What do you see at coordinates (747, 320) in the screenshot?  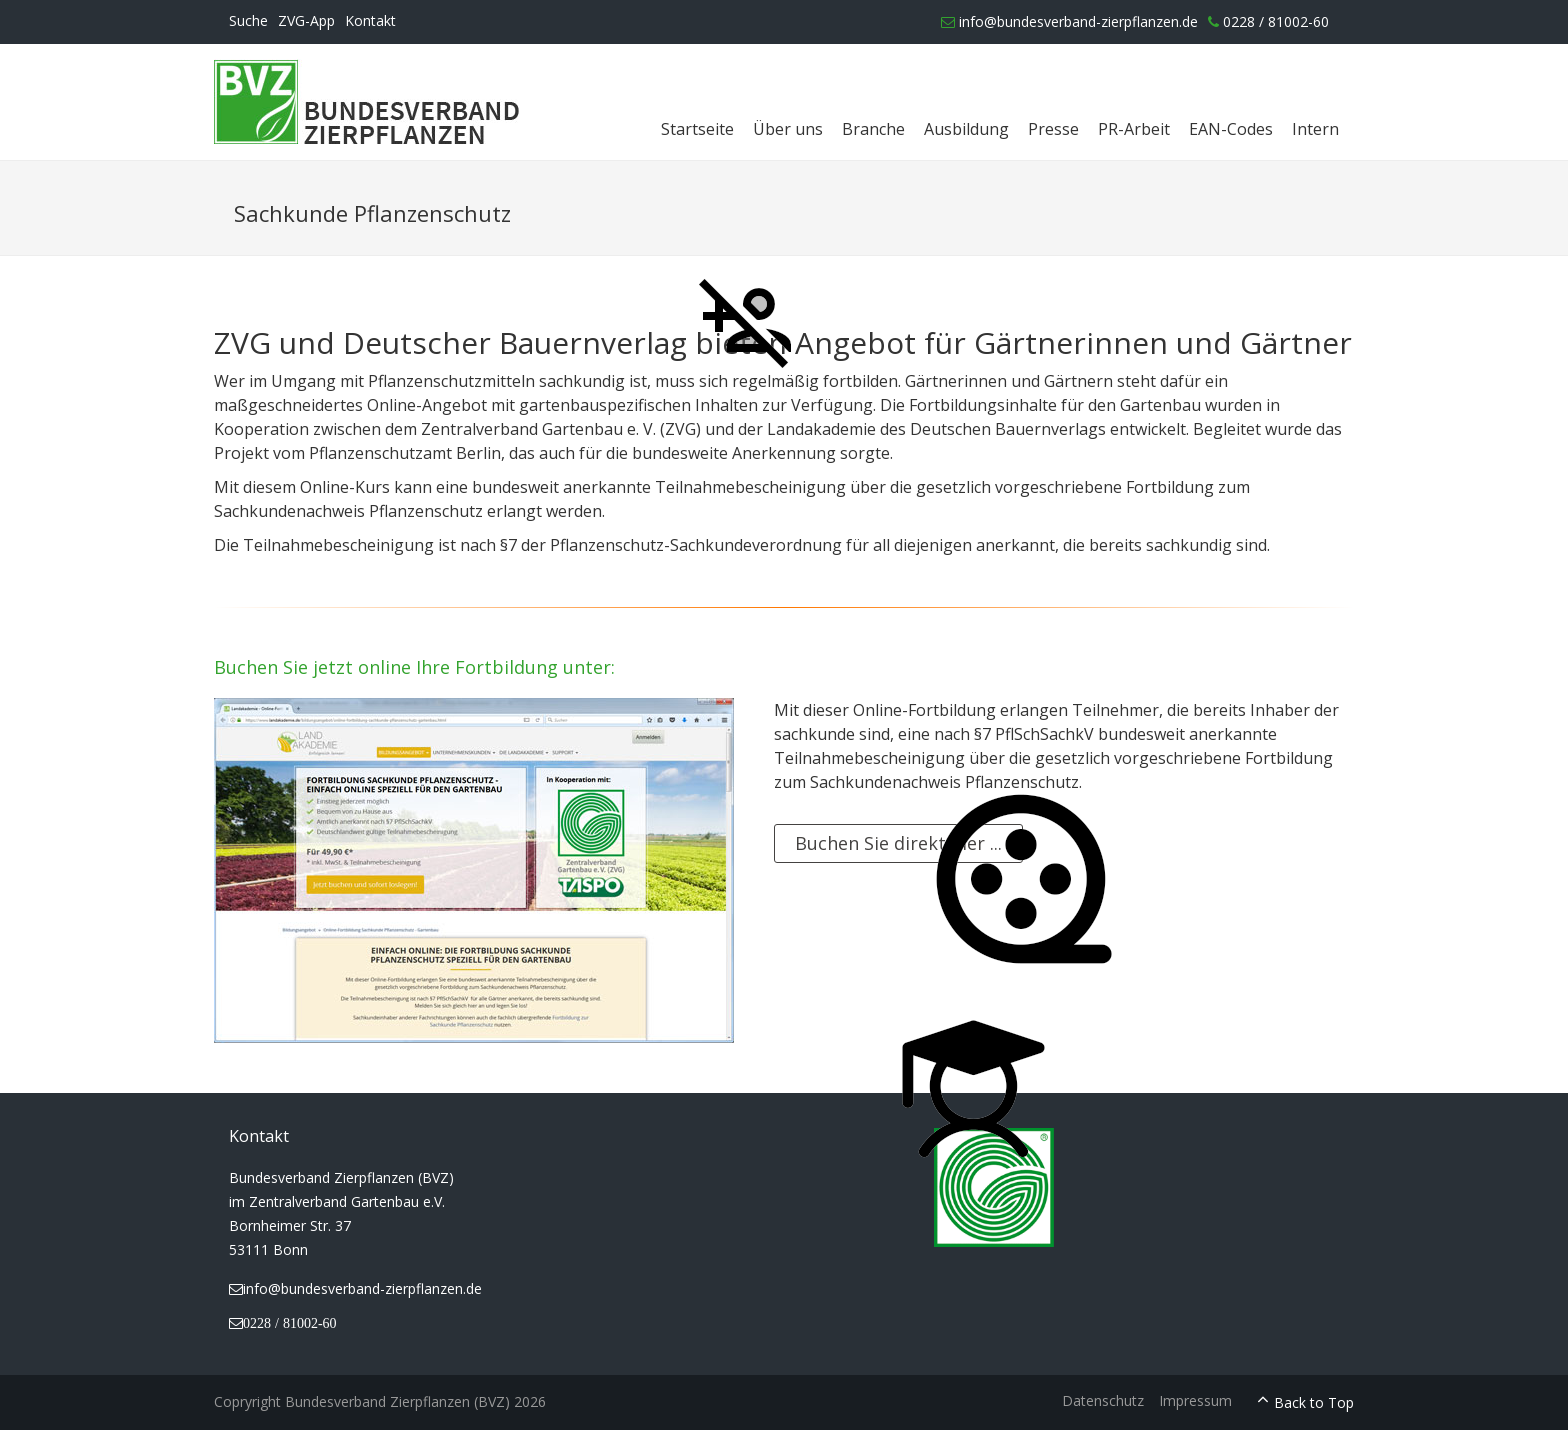 I see `indicates adding contacts is disabled` at bounding box center [747, 320].